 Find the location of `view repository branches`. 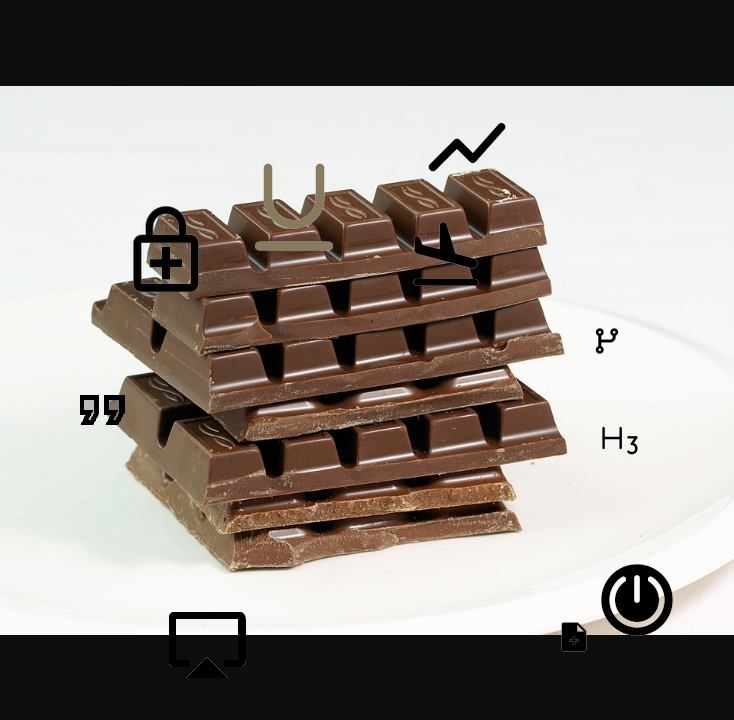

view repository branches is located at coordinates (607, 341).